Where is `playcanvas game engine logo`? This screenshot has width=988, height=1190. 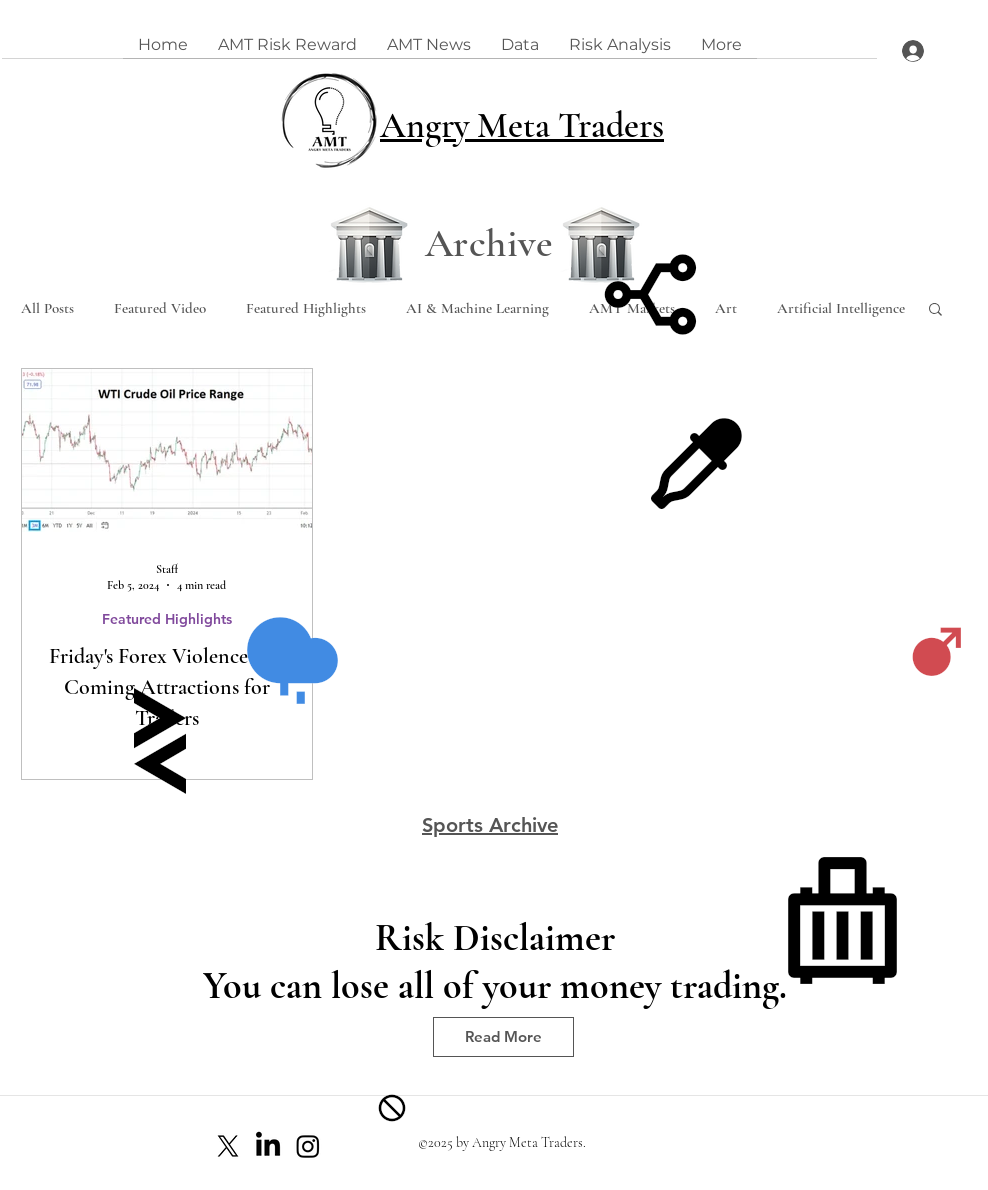 playcanvas game engine logo is located at coordinates (160, 741).